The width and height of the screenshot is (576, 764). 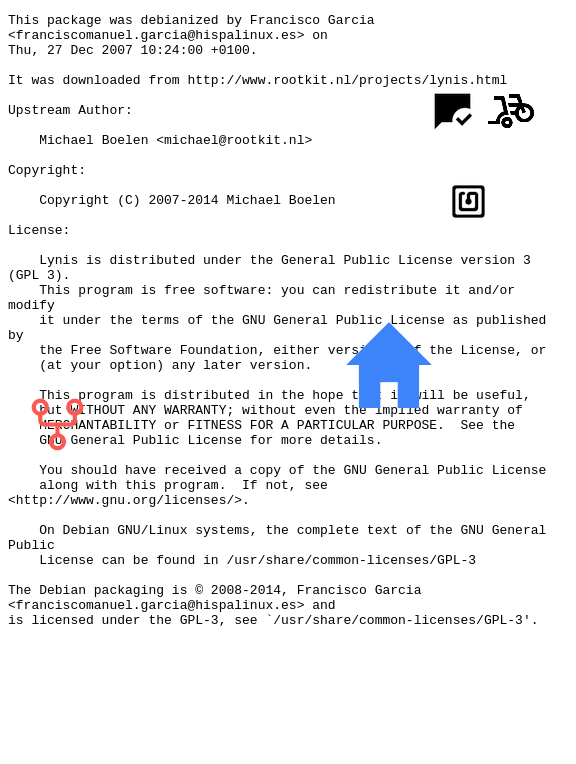 What do you see at coordinates (452, 111) in the screenshot?
I see `message has been read` at bounding box center [452, 111].